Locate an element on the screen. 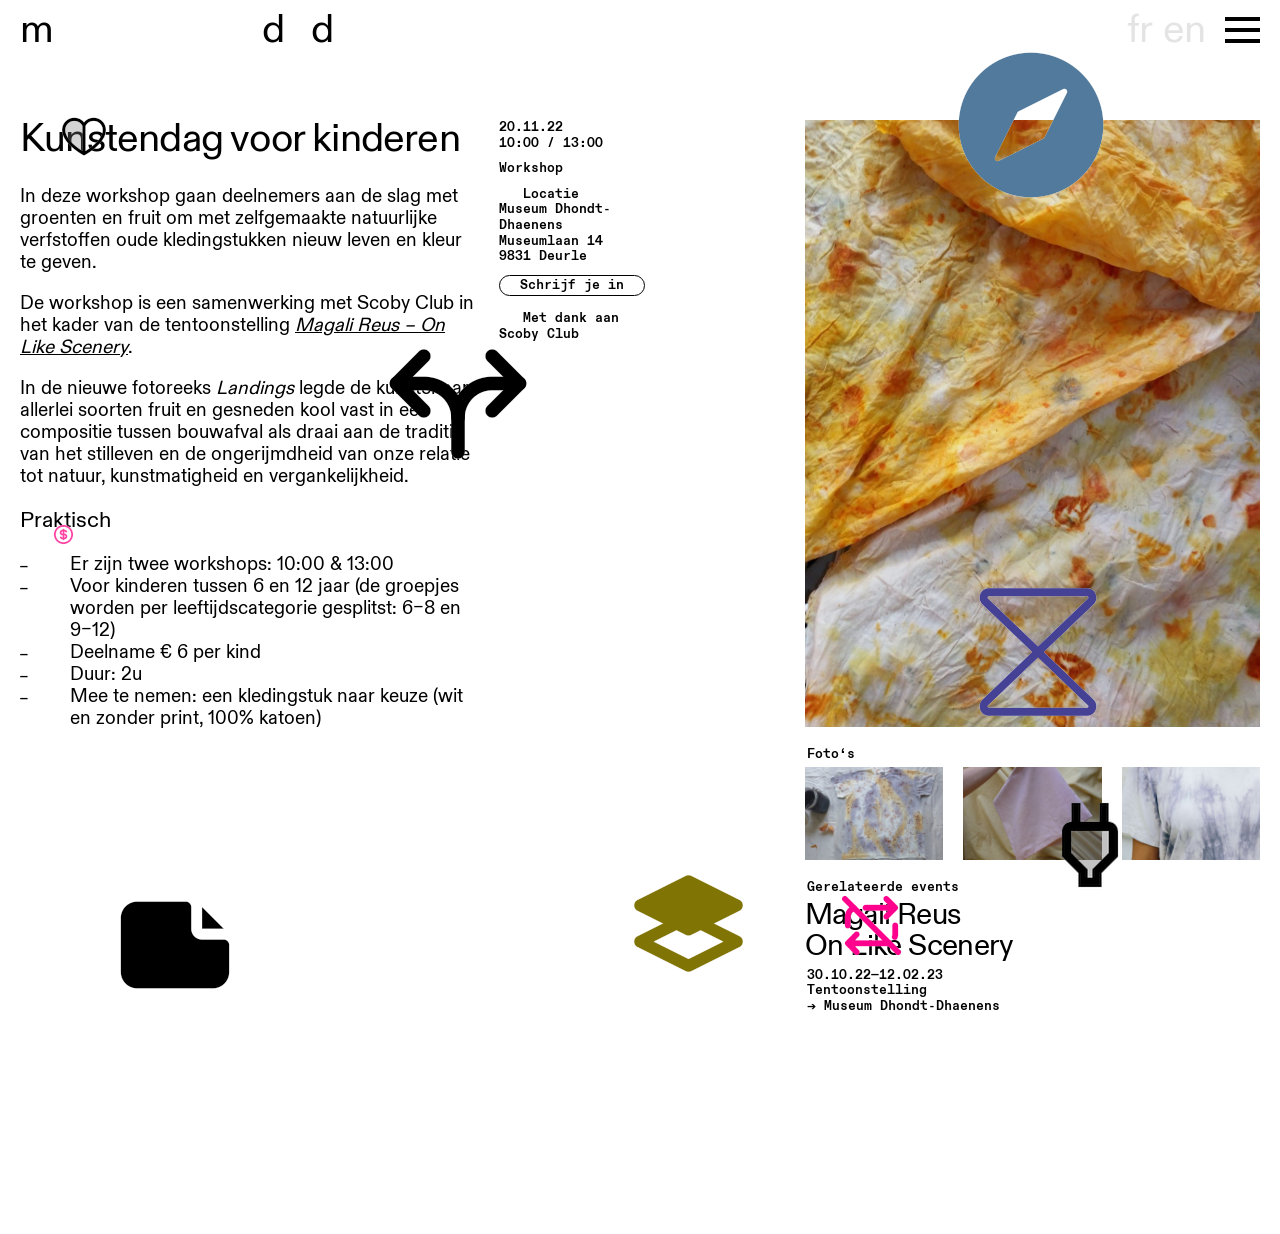  switch or swap between two items is located at coordinates (458, 404).